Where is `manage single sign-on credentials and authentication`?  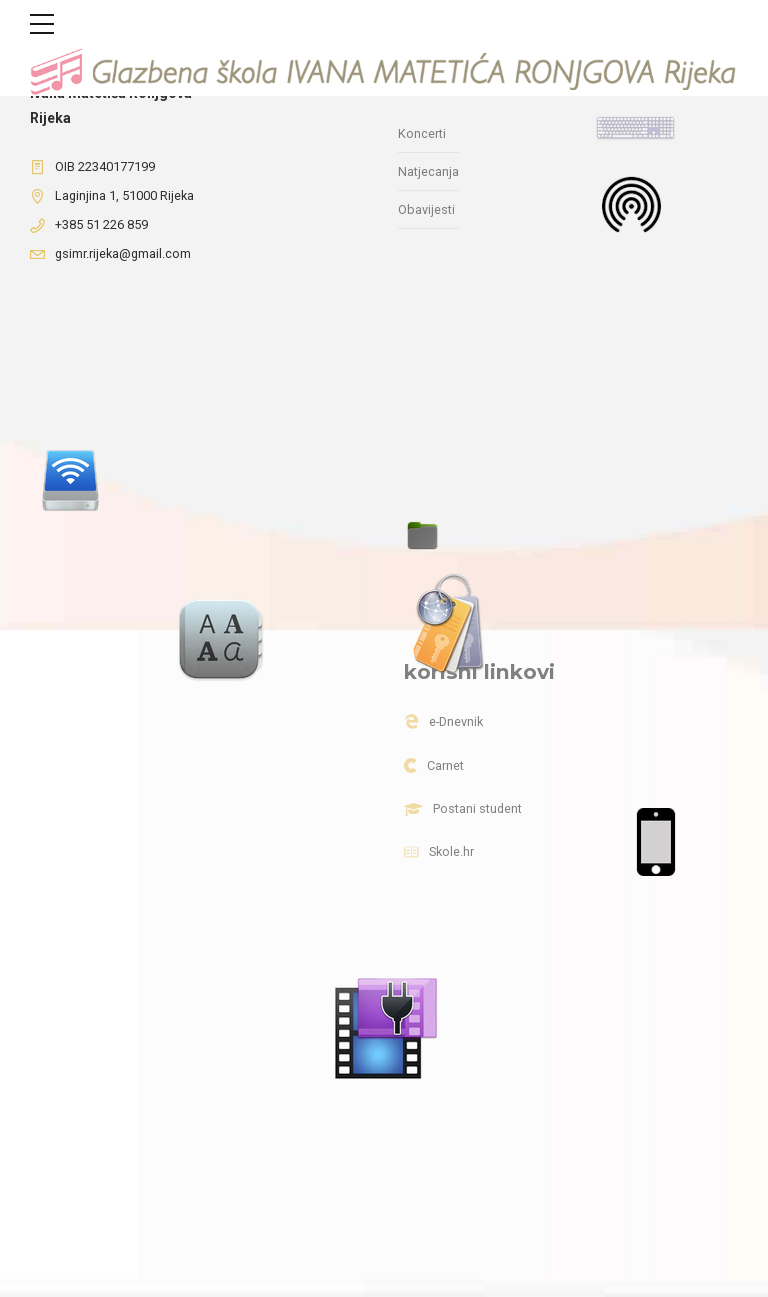
manage single sign-on credentials and authentication is located at coordinates (449, 624).